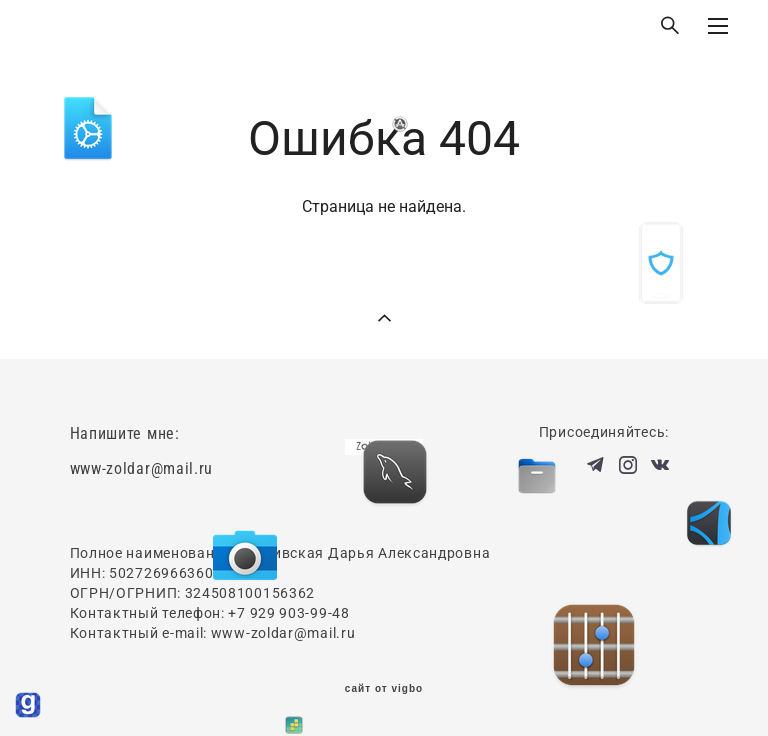  I want to click on open fretboard app for learning guitar chords, so click(594, 645).